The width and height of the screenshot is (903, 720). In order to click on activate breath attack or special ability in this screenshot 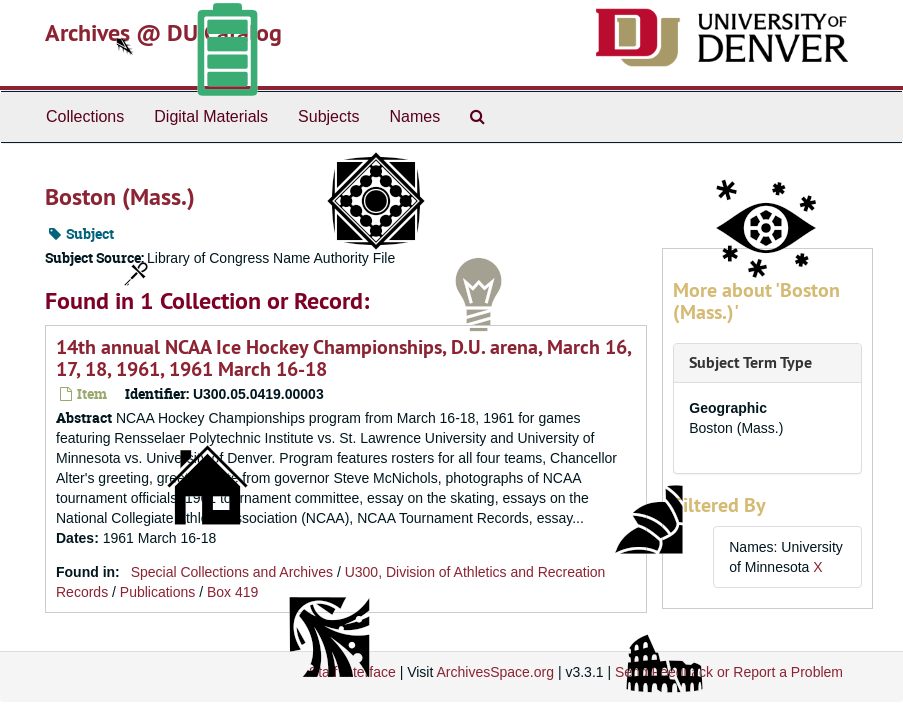, I will do `click(329, 637)`.